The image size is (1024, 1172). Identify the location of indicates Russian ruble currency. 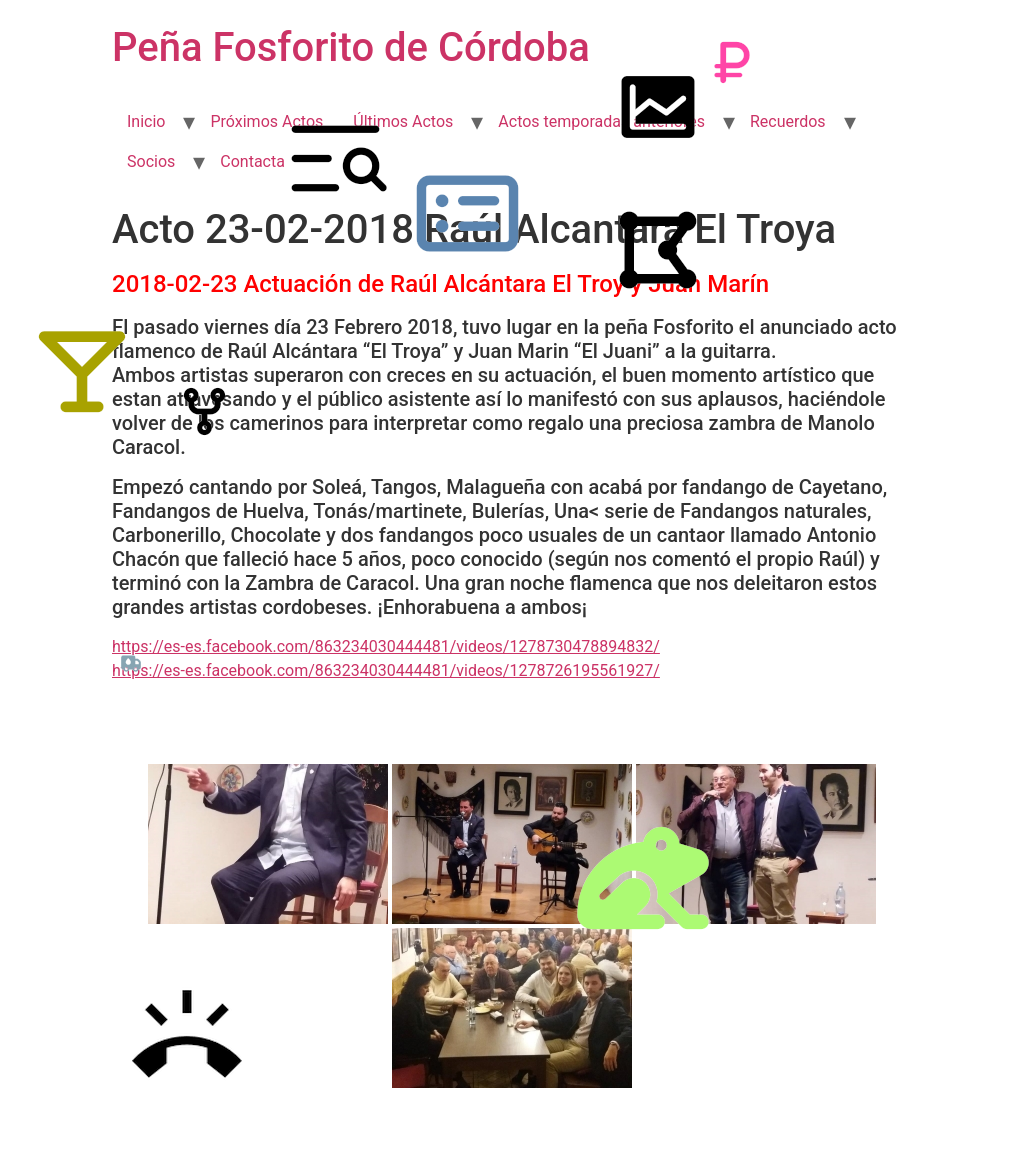
(733, 62).